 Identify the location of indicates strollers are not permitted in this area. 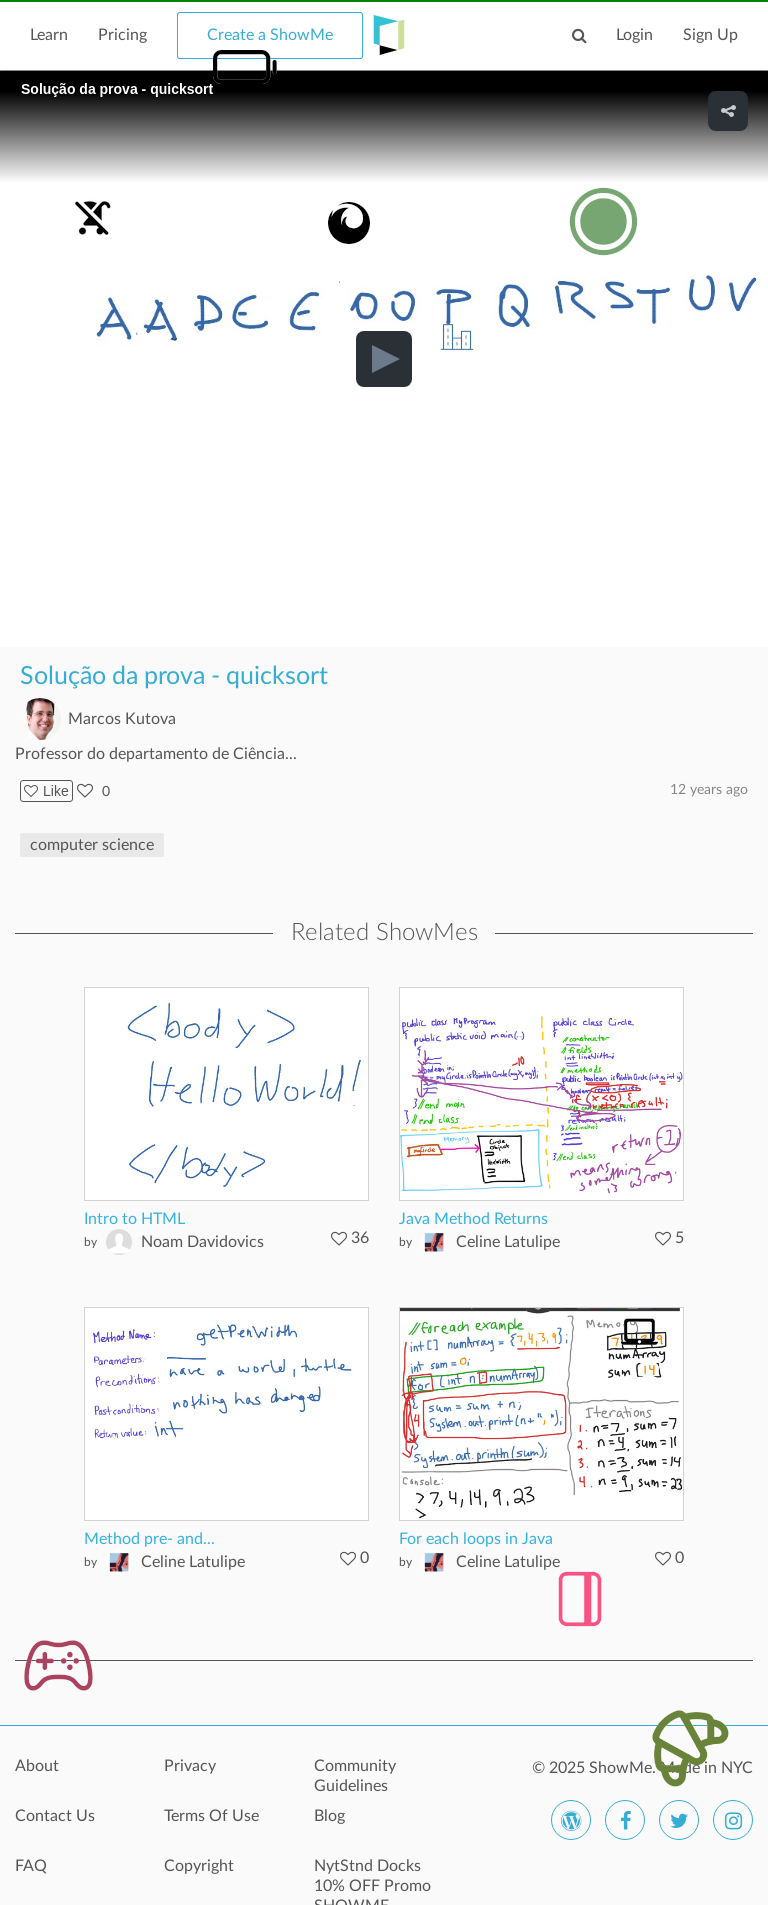
(93, 217).